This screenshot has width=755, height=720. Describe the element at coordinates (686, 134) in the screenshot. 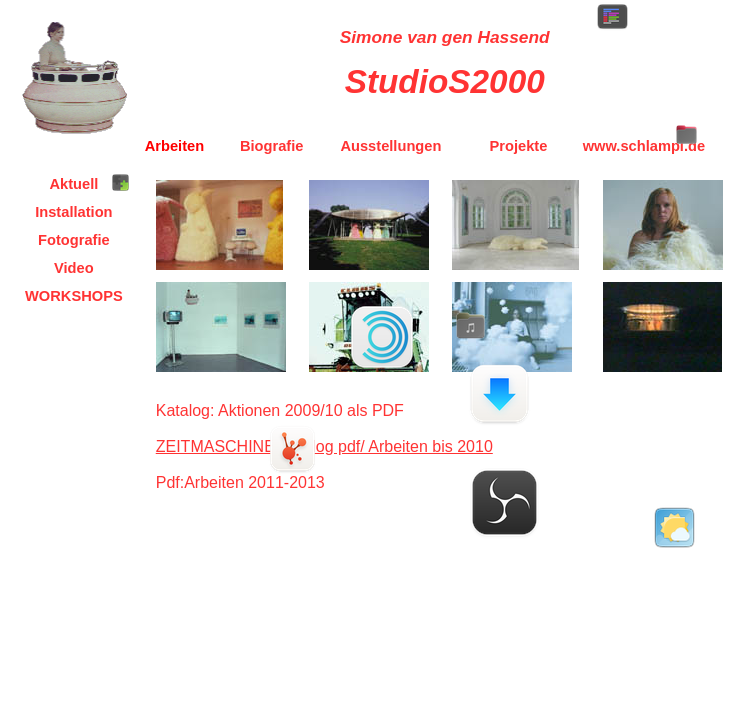

I see `open folder to view contents` at that location.